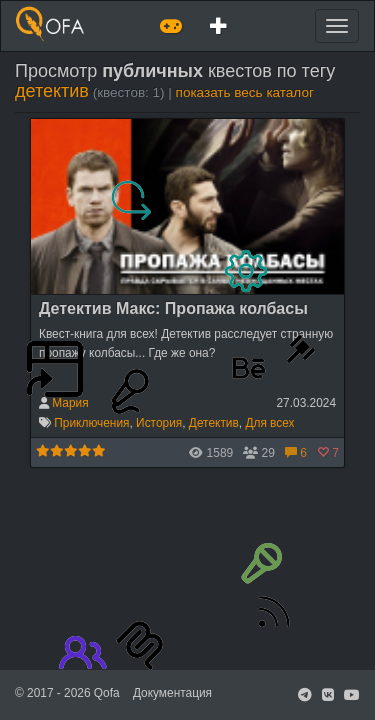  What do you see at coordinates (83, 654) in the screenshot?
I see `view team members or collaborators` at bounding box center [83, 654].